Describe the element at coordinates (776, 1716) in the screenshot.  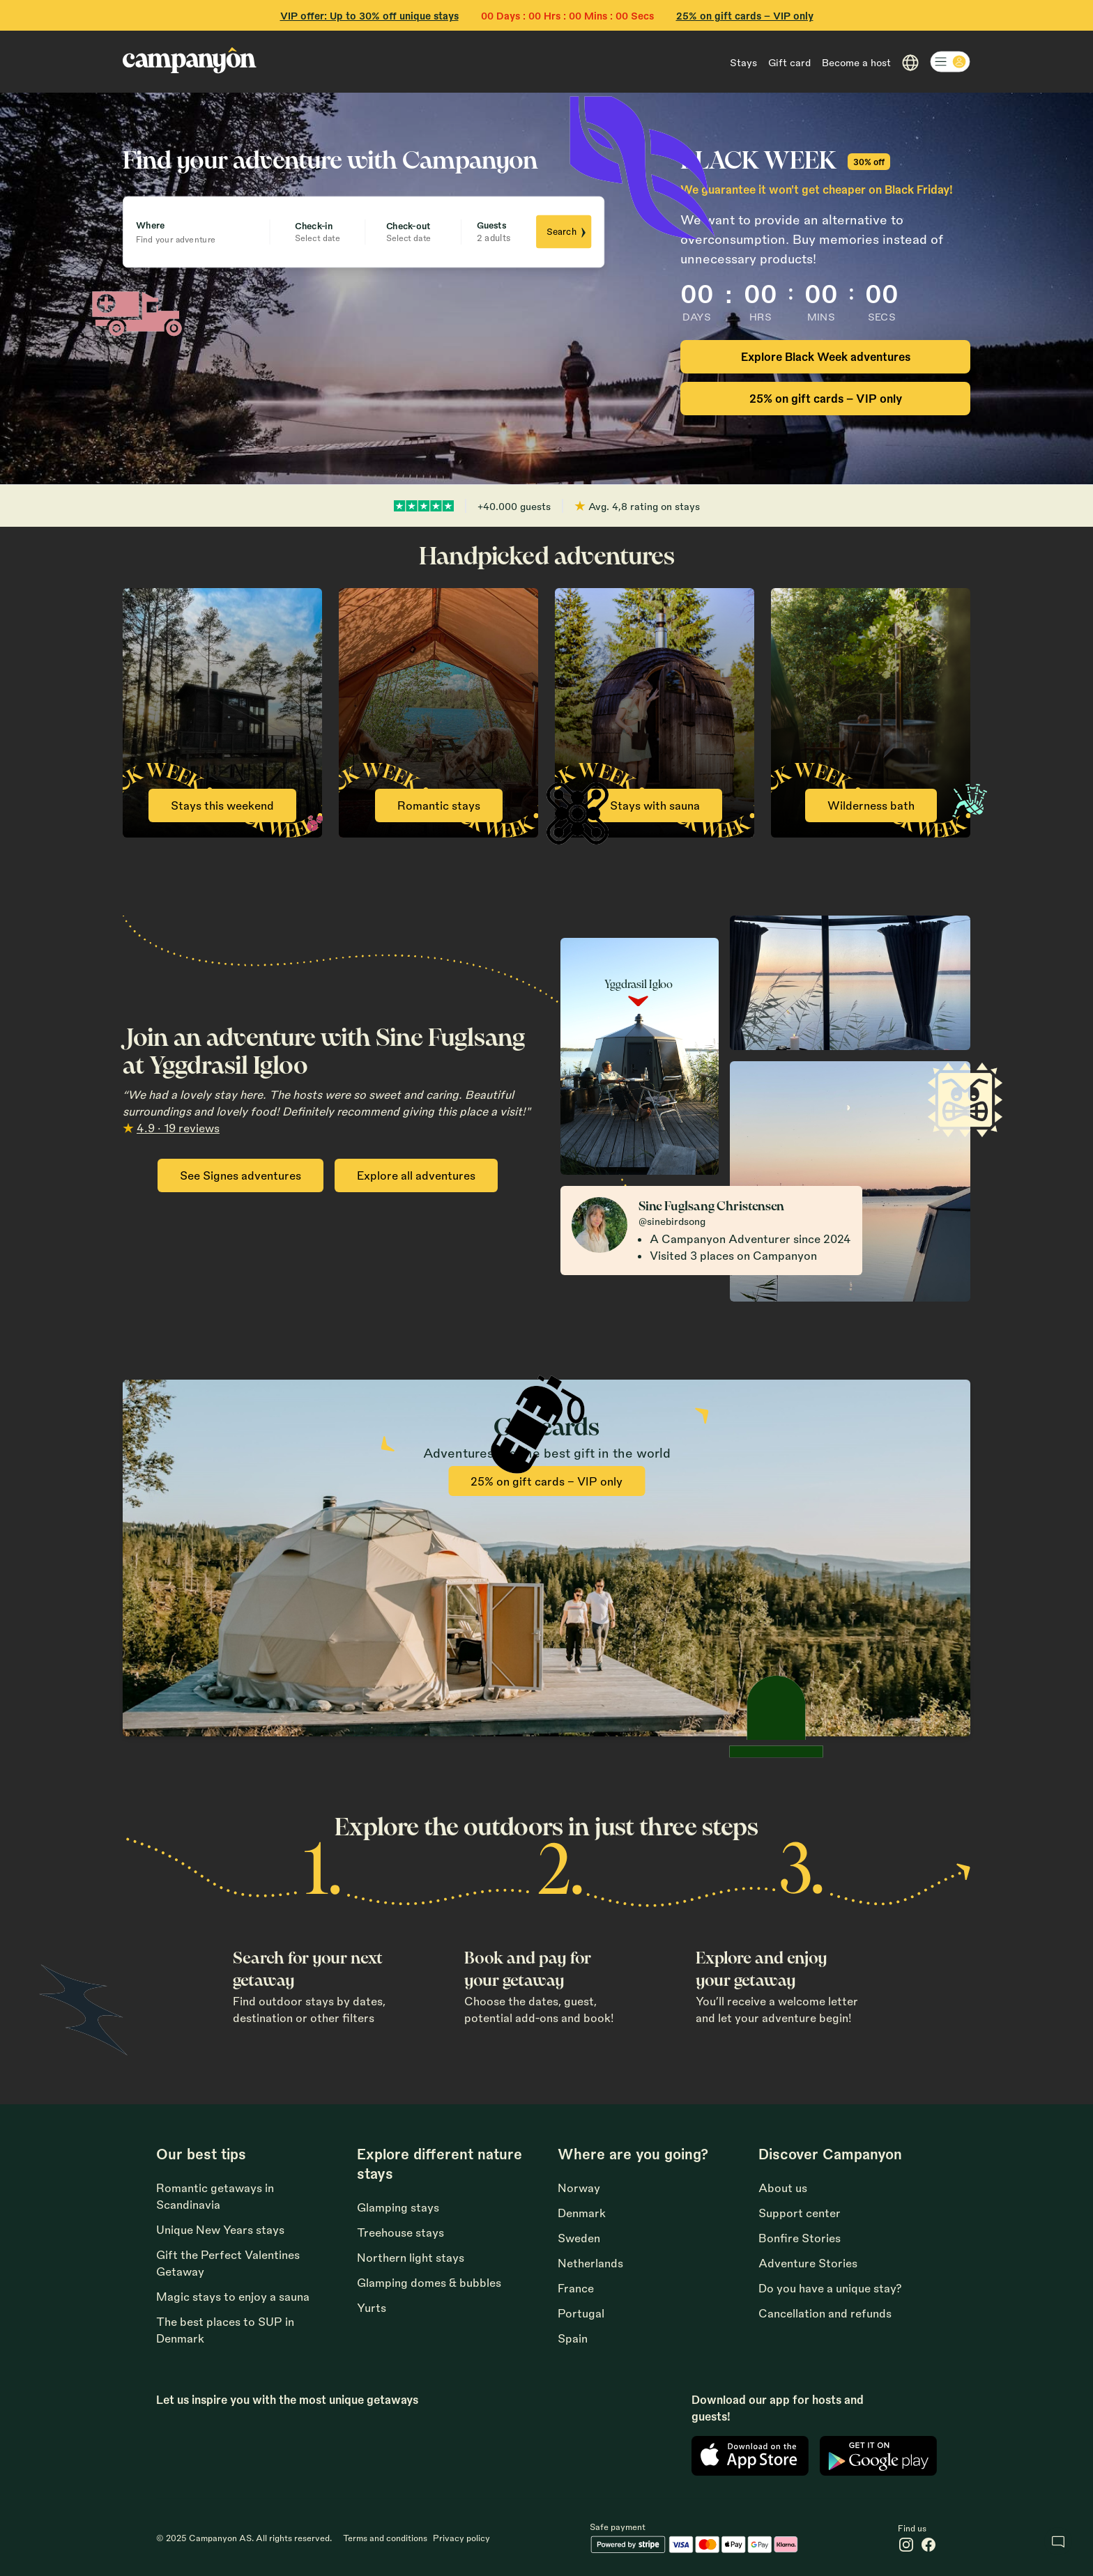
I see `indicates a deceased character or game over state` at that location.